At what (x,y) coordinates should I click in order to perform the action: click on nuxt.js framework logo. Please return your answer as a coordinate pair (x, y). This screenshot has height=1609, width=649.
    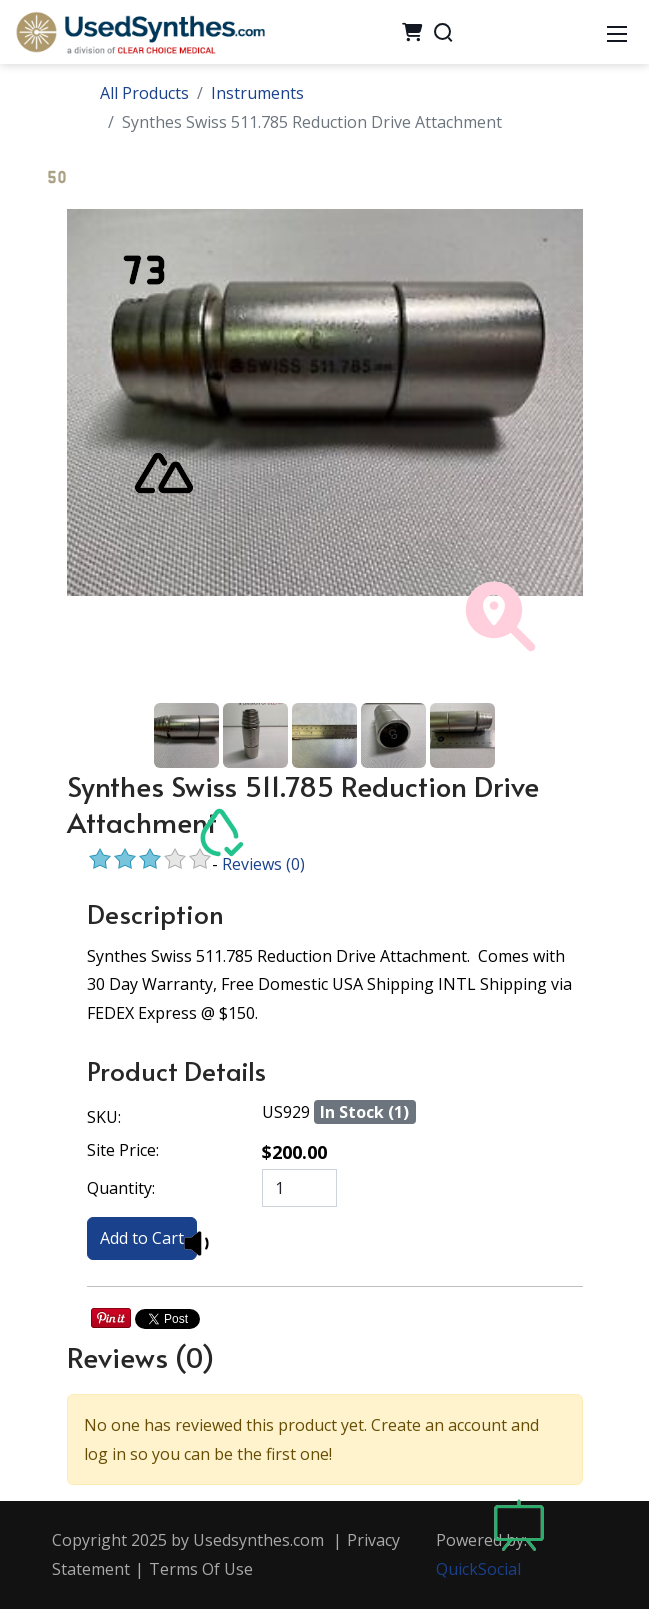
    Looking at the image, I should click on (164, 473).